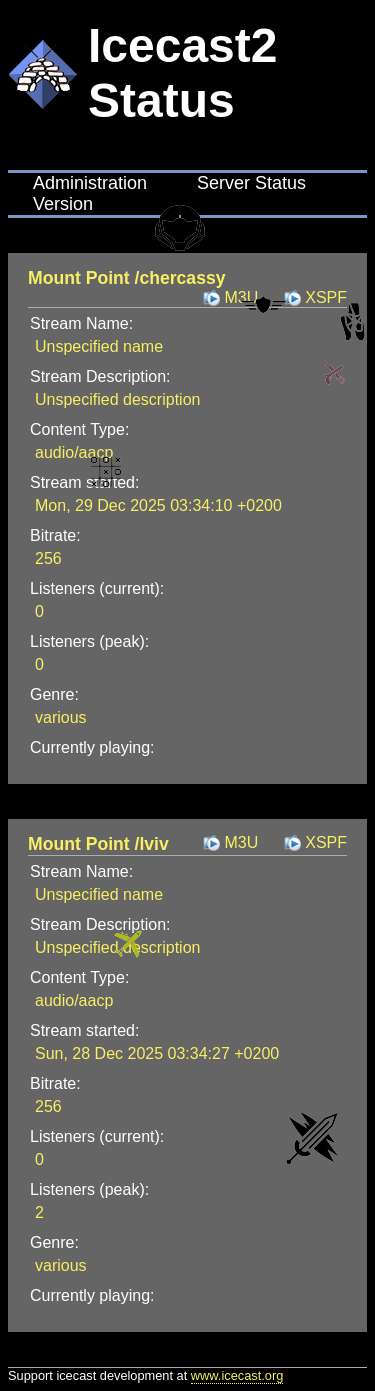  What do you see at coordinates (312, 1139) in the screenshot?
I see `indicates damage taken or combat injury` at bounding box center [312, 1139].